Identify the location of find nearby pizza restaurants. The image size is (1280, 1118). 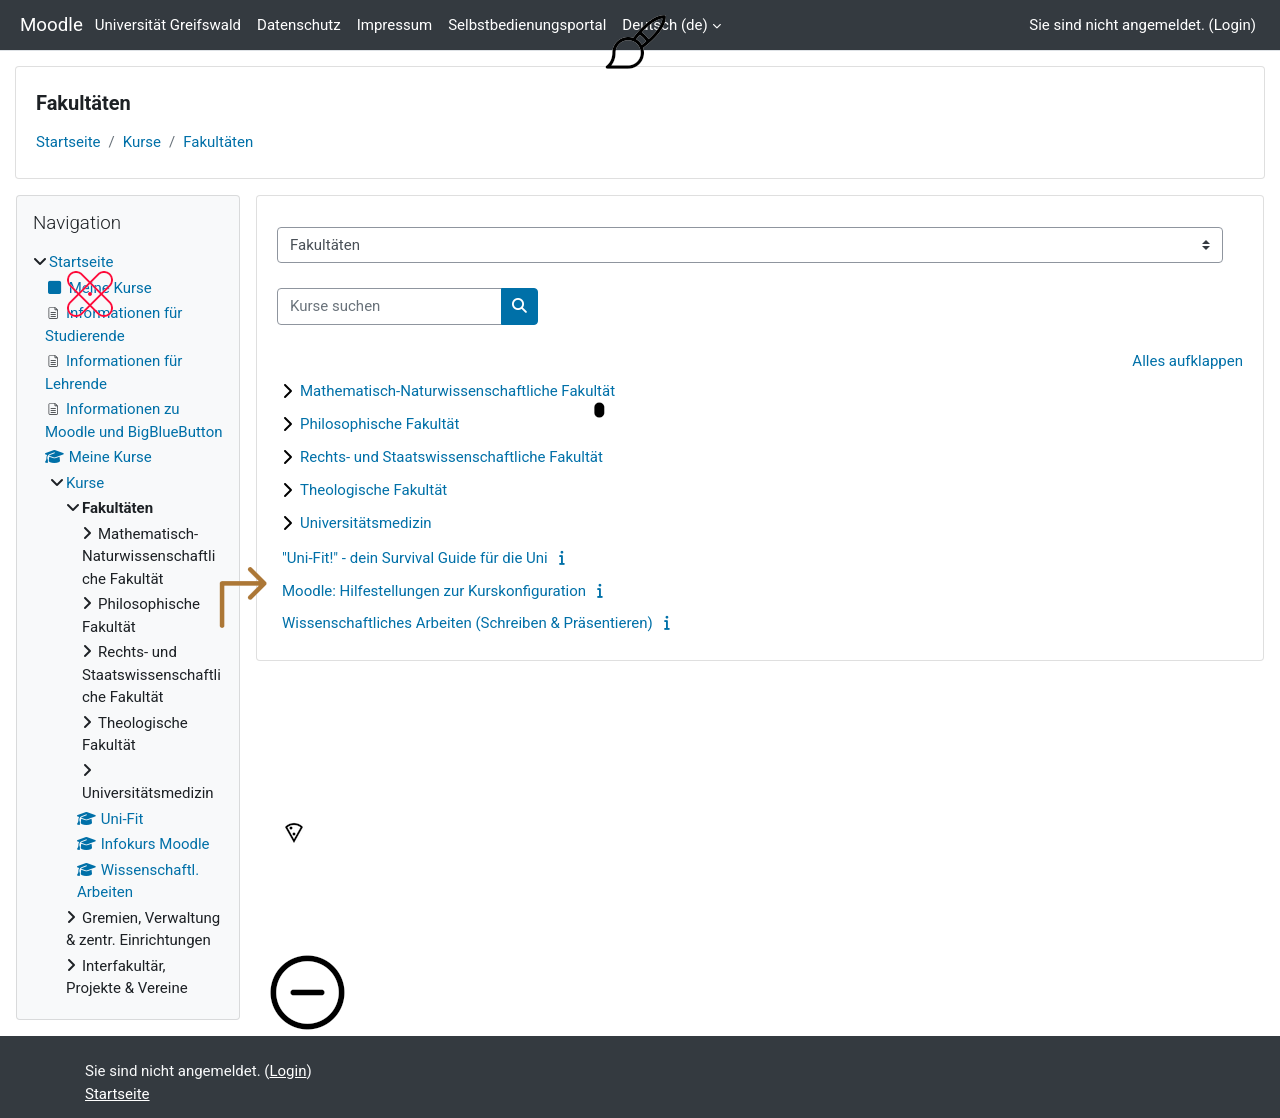
(294, 833).